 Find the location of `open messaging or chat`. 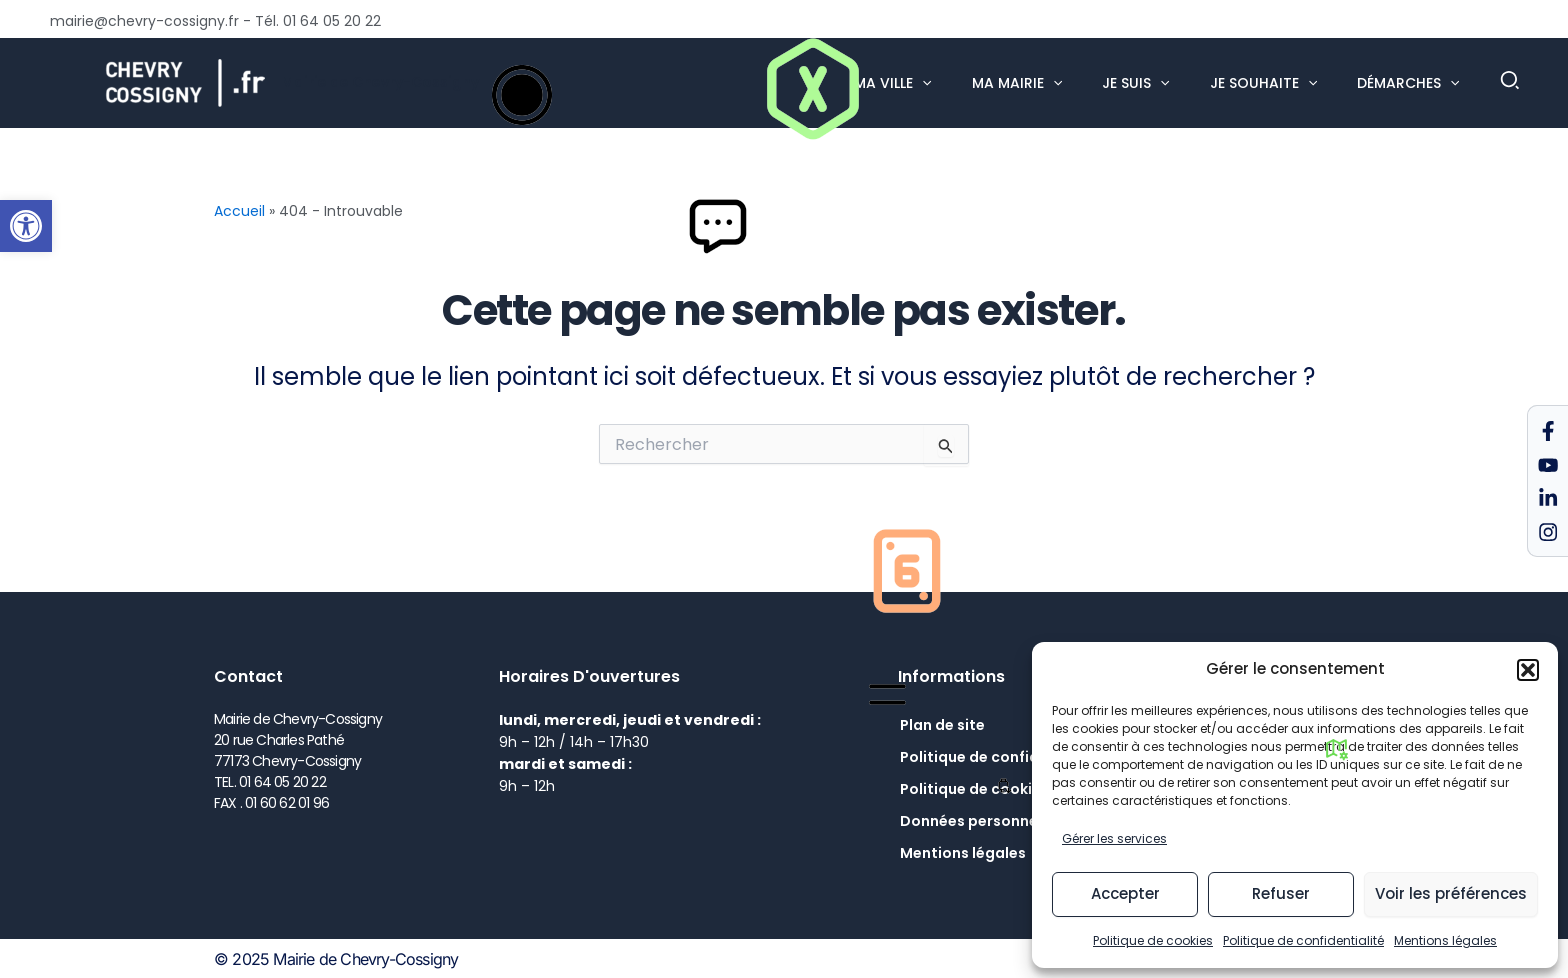

open messaging or chat is located at coordinates (718, 225).